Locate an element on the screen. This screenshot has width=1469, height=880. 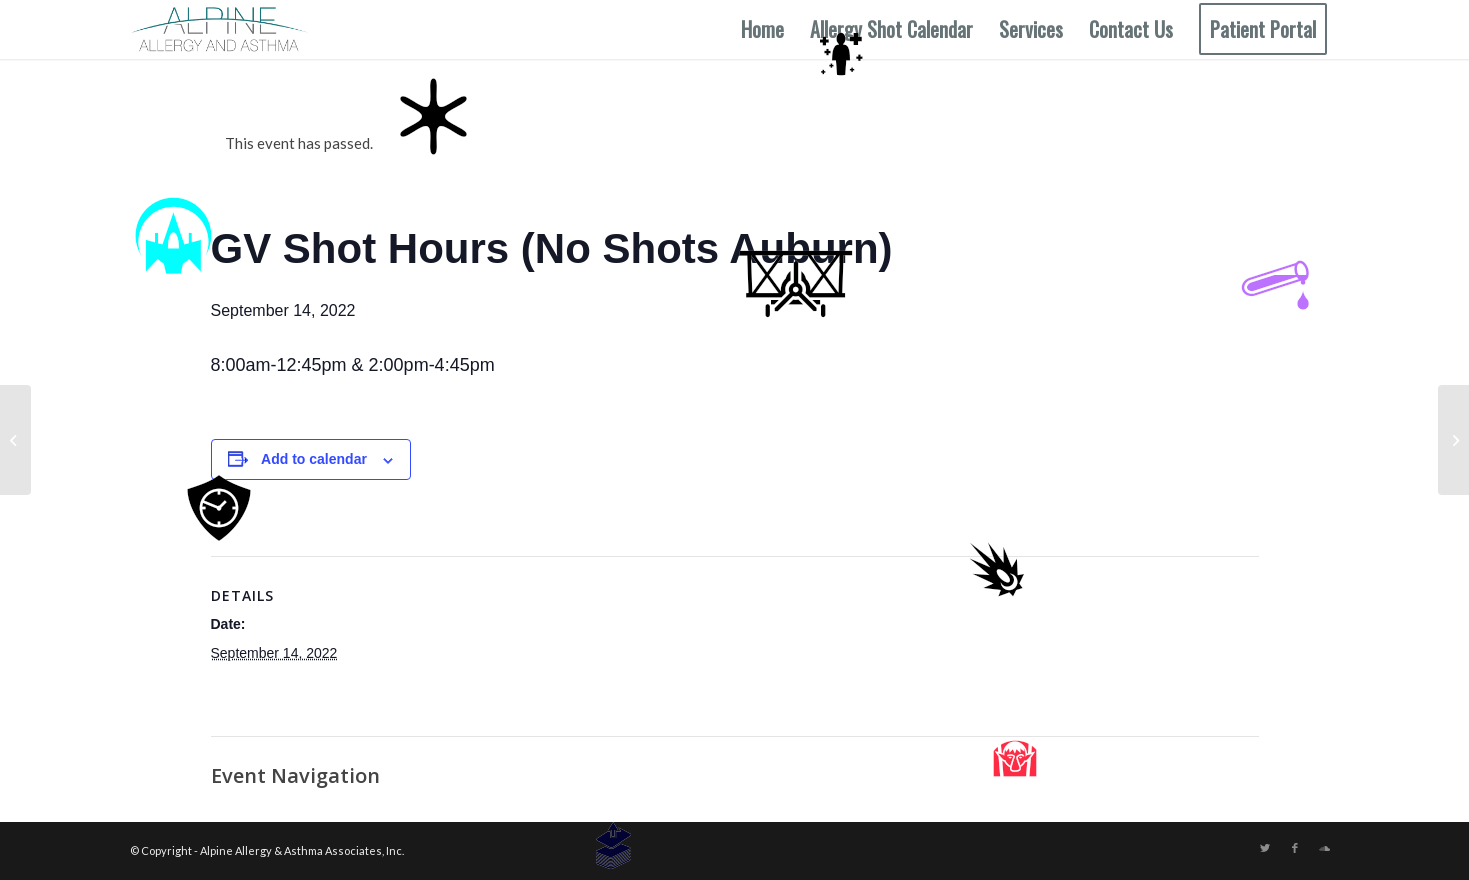
access chemistry or lab features is located at coordinates (1275, 287).